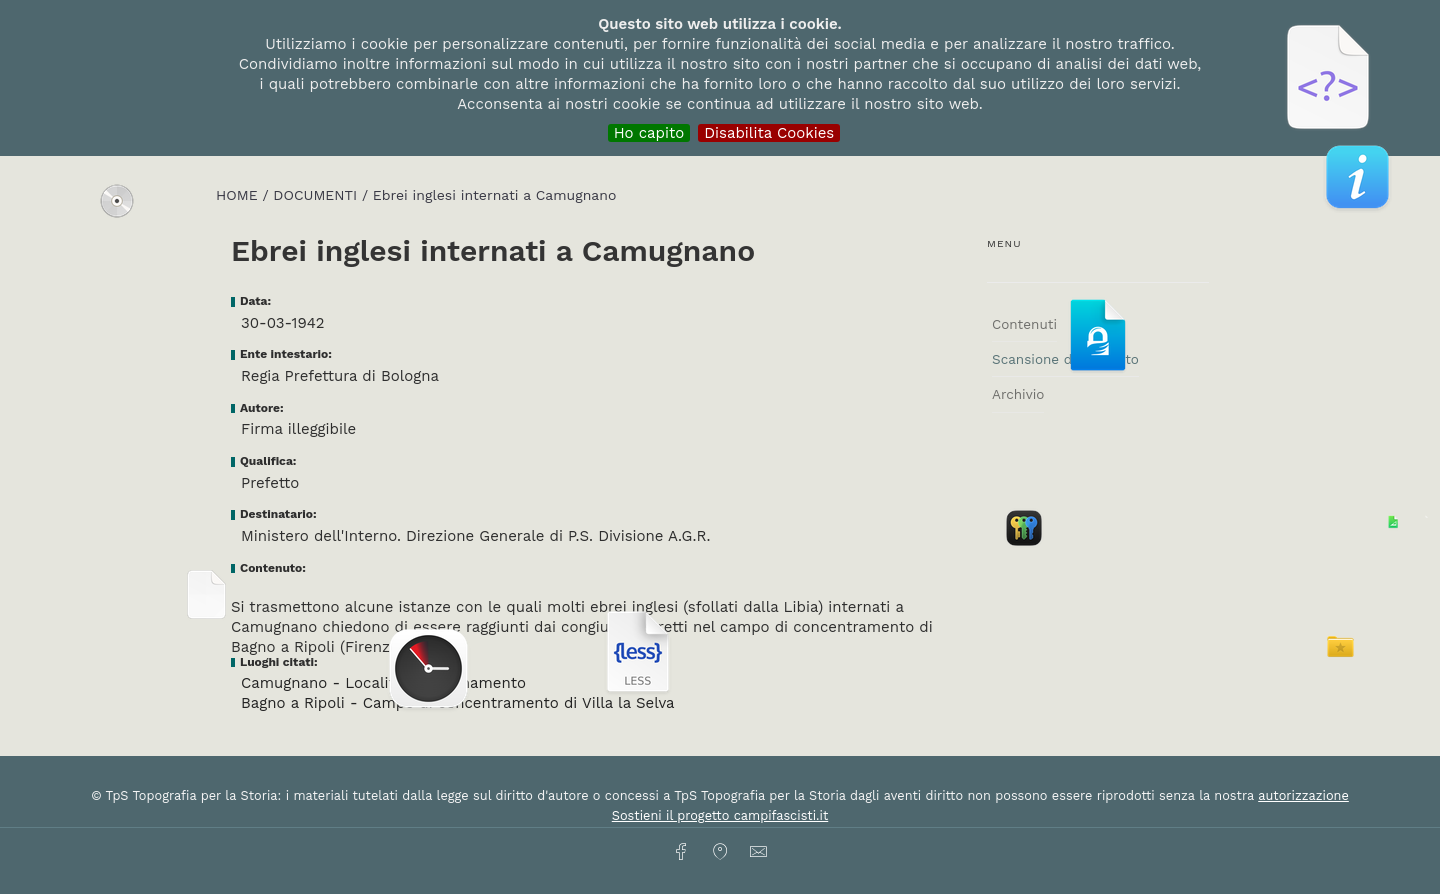  Describe the element at coordinates (428, 668) in the screenshot. I see `open gnome evolution calendar alarm notifications` at that location.